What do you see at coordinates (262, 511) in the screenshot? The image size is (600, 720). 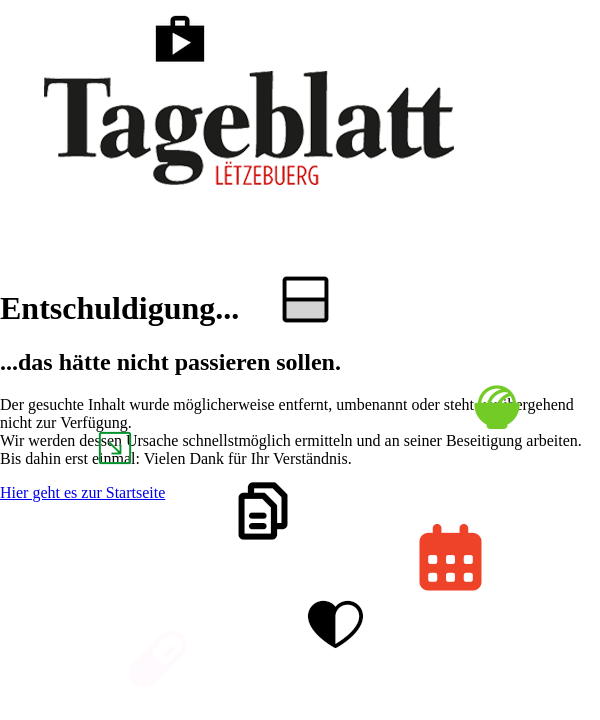 I see `view all files` at bounding box center [262, 511].